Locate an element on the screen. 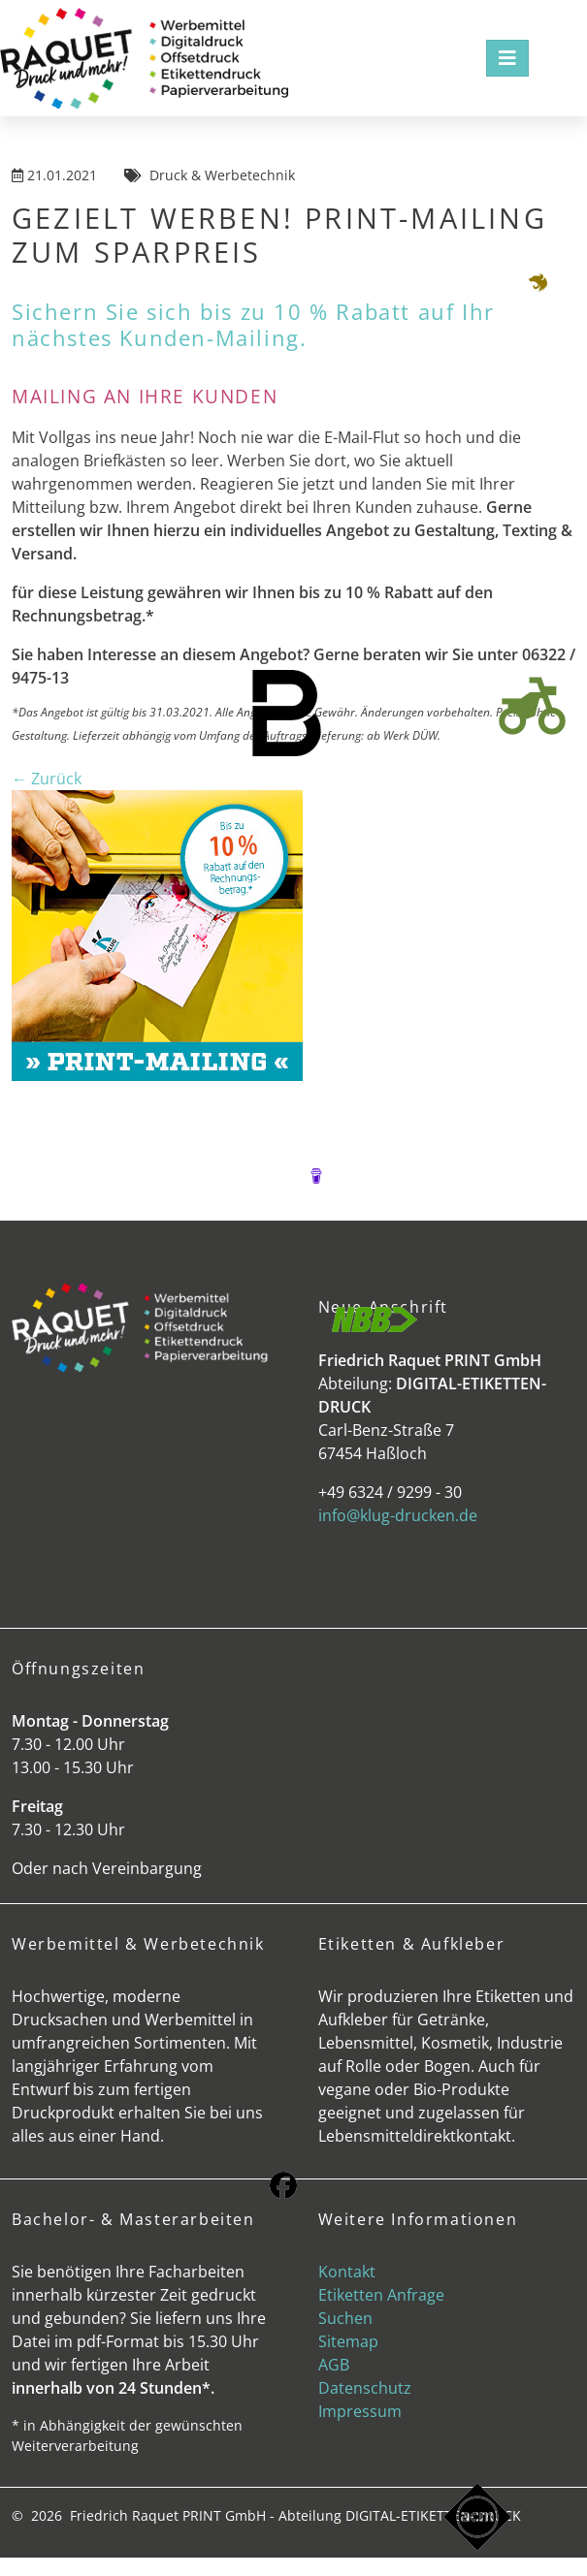 This screenshot has width=587, height=2576. NBB company logo is located at coordinates (375, 1320).